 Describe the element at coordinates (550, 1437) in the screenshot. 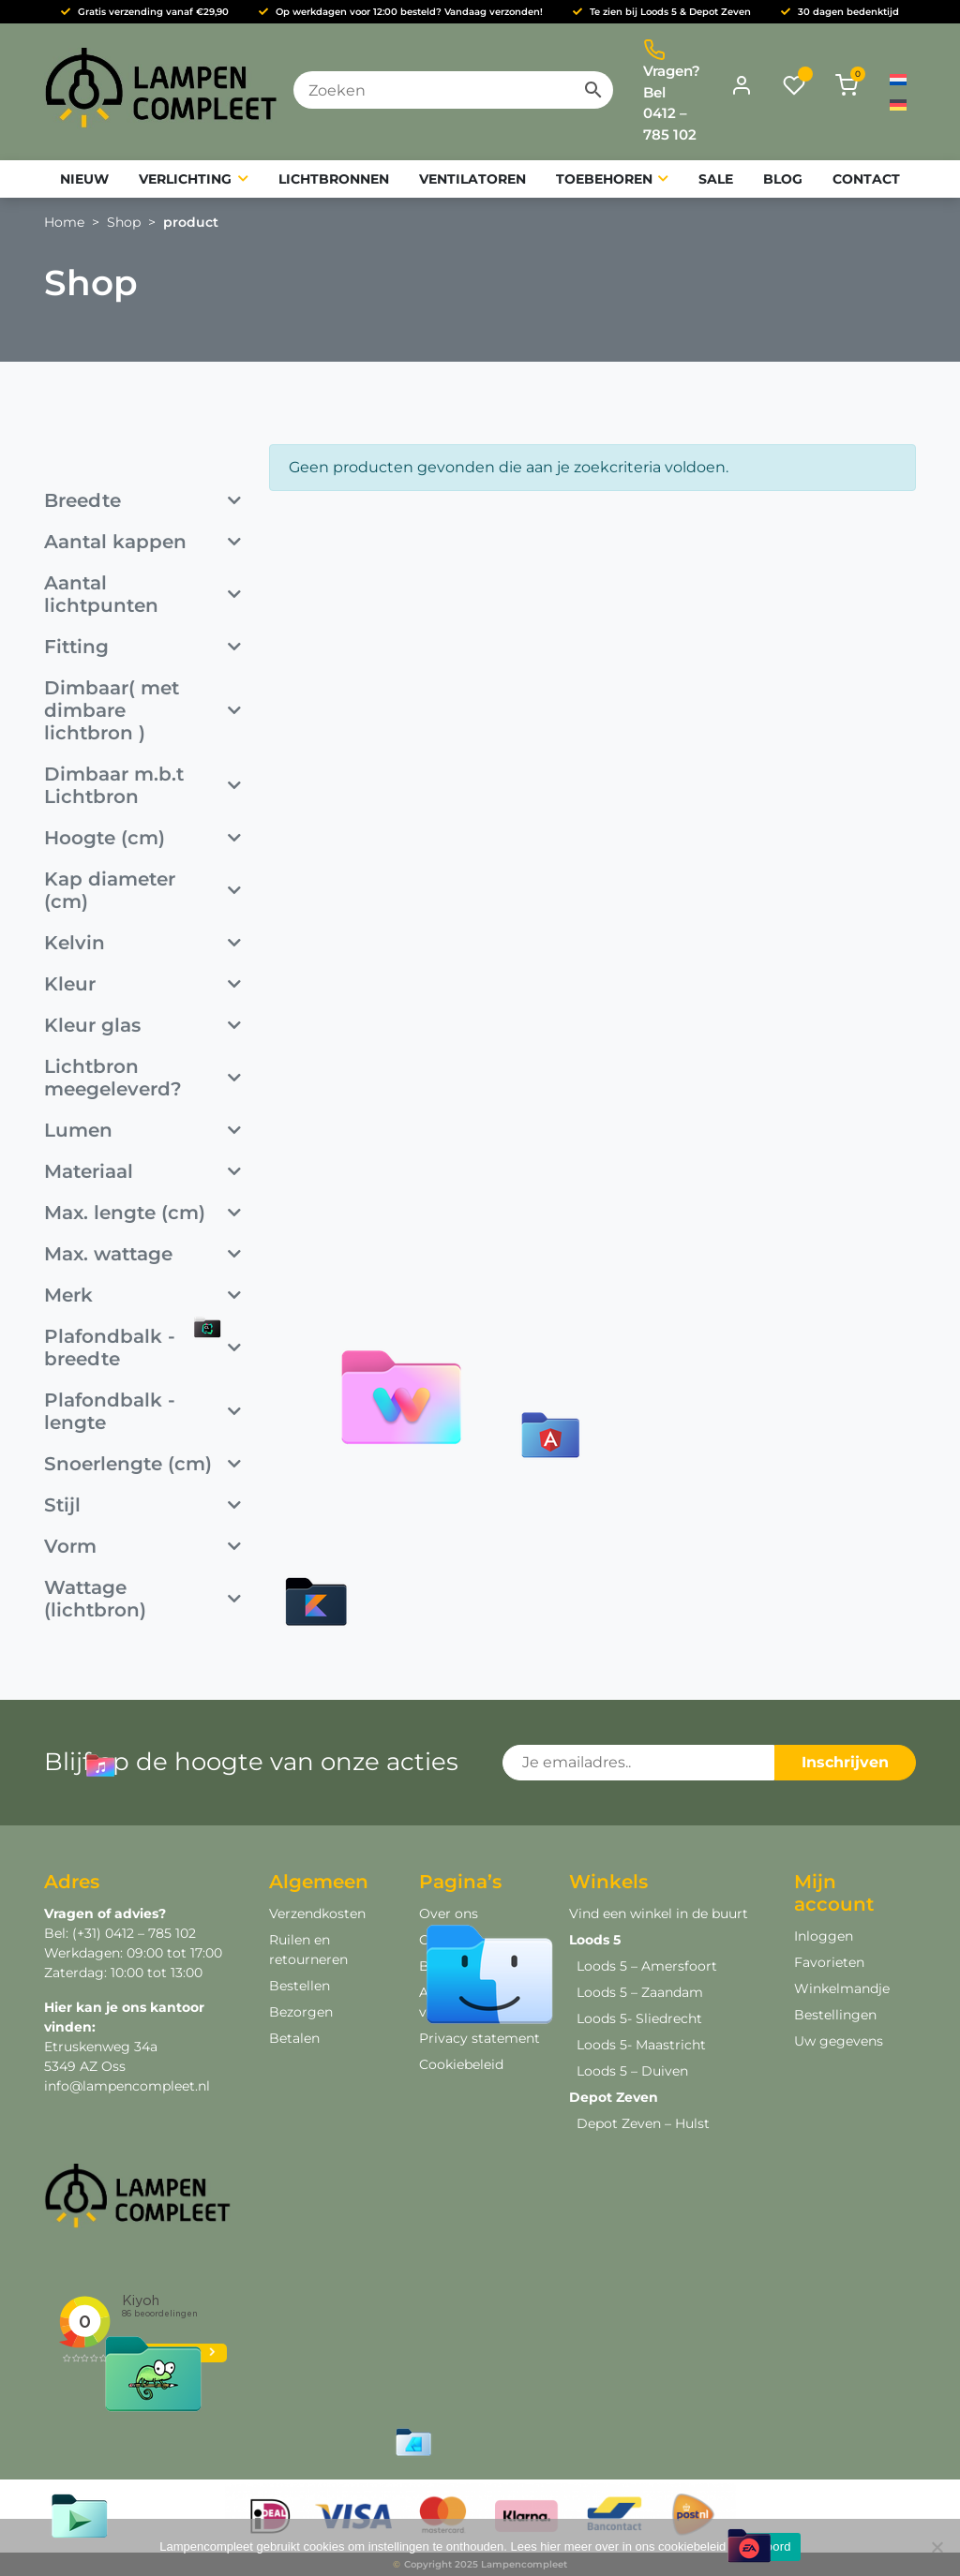

I see `open folder containing Angular project files` at that location.